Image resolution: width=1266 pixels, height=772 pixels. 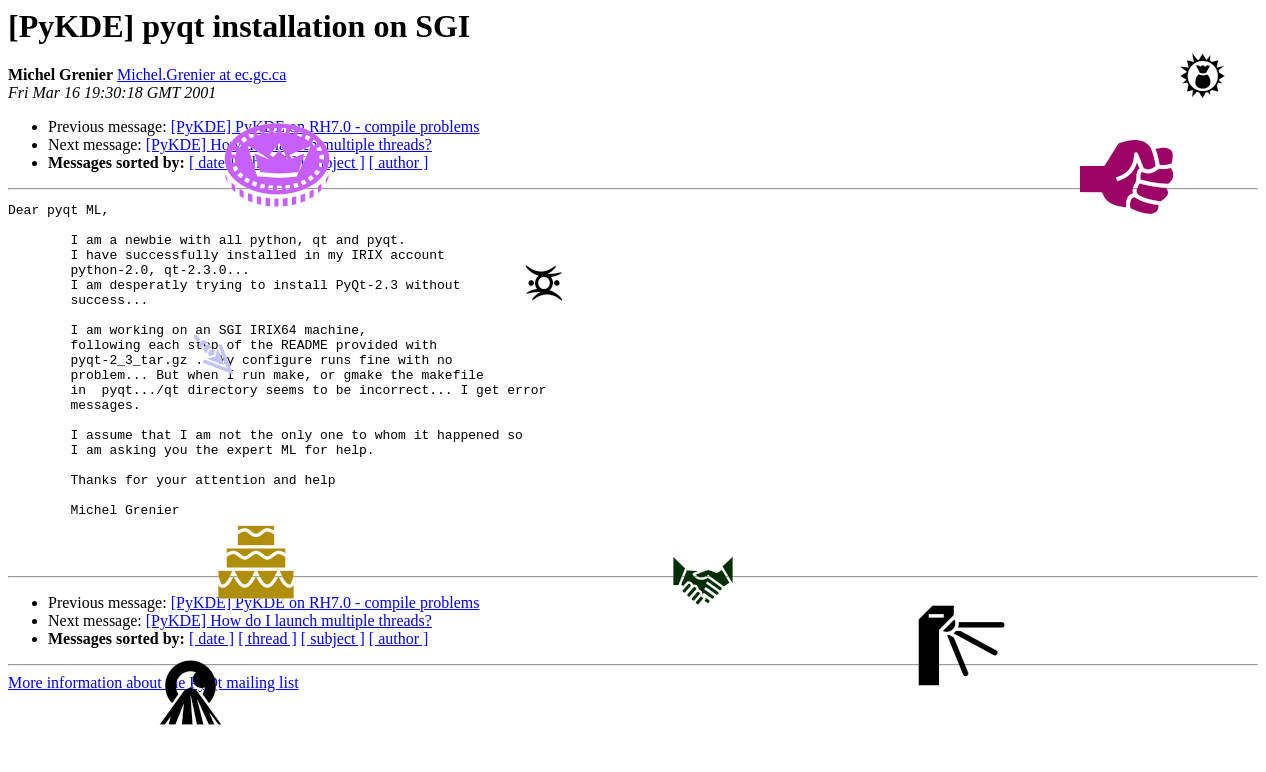 I want to click on view your in-game currency or coins, so click(x=1202, y=75).